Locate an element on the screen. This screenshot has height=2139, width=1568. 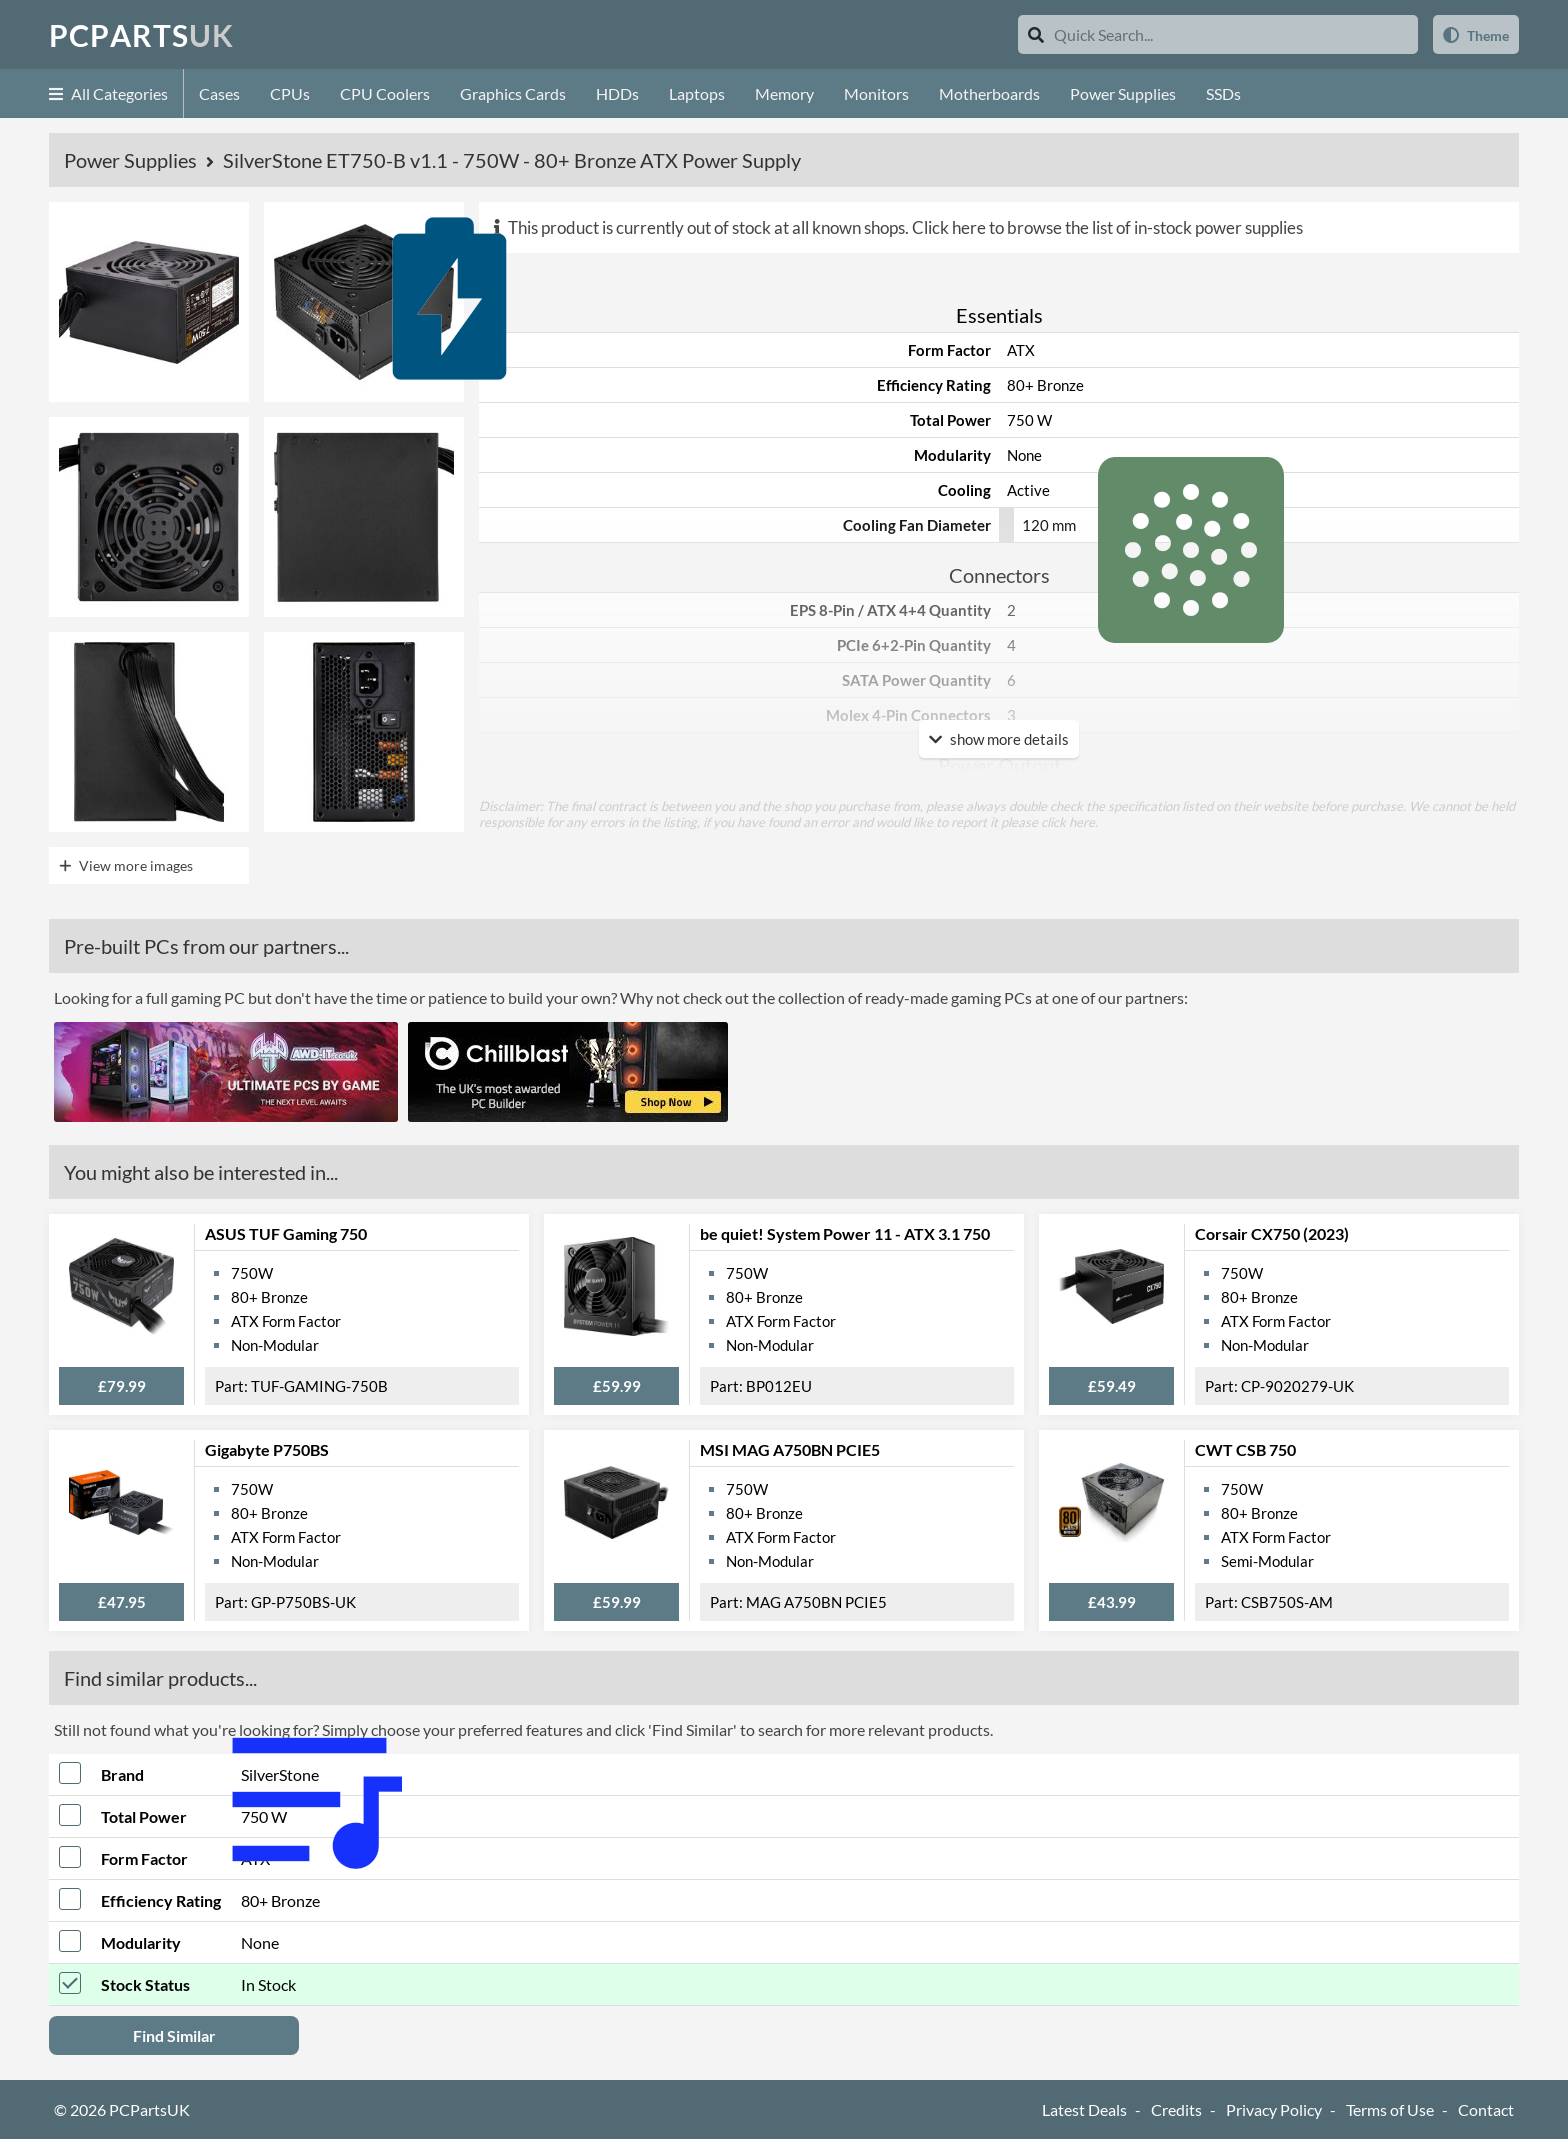
view your playlist is located at coordinates (309, 1799).